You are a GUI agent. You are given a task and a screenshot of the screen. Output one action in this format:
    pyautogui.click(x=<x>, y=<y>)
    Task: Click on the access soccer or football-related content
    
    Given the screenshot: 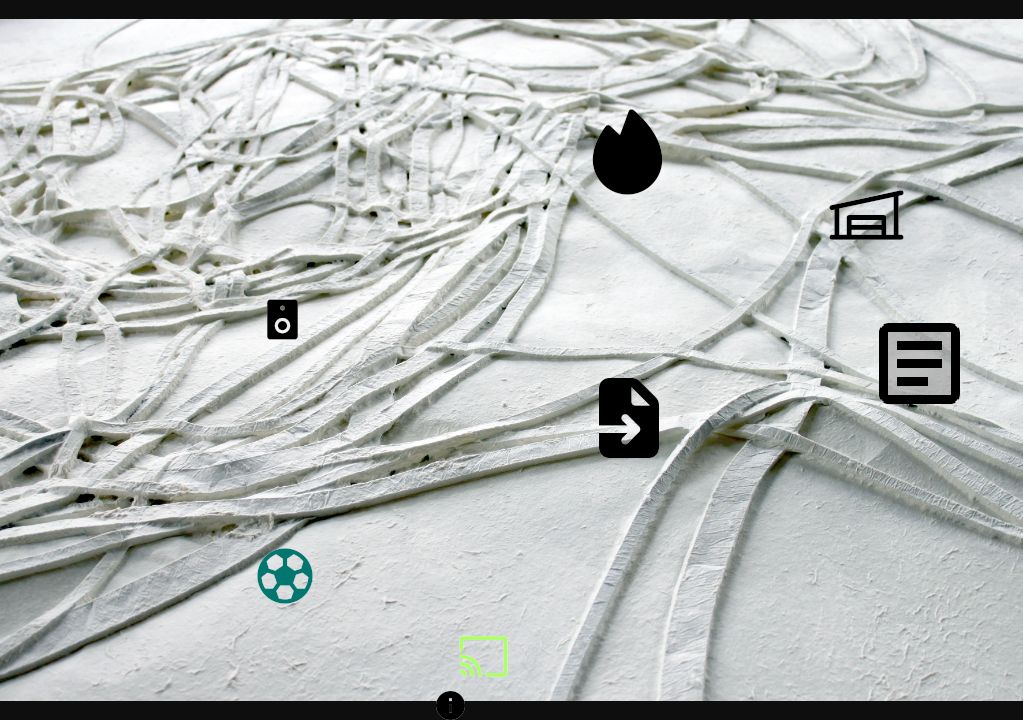 What is the action you would take?
    pyautogui.click(x=285, y=576)
    